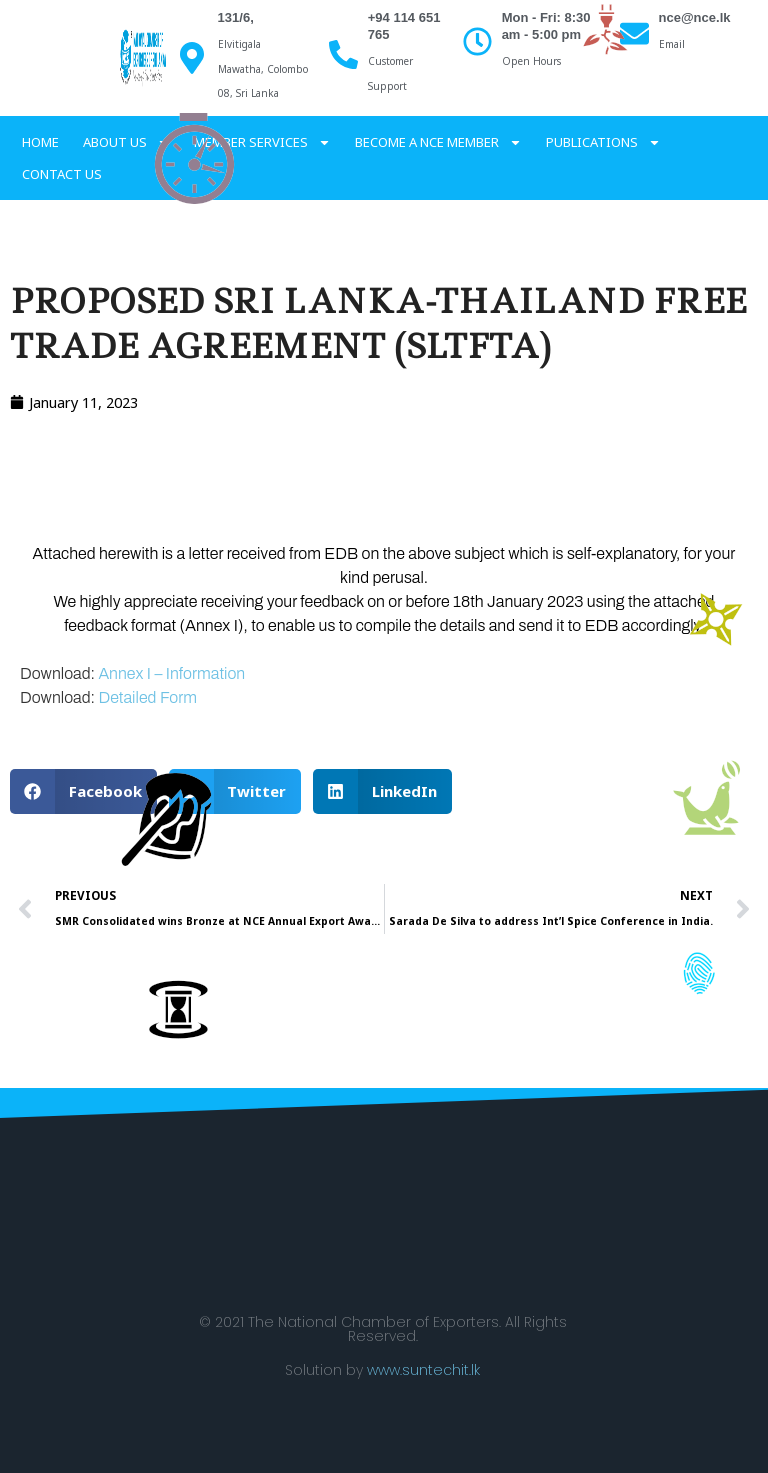 The image size is (768, 1473). I want to click on decorative icon representing circus or entertainment games, so click(710, 797).